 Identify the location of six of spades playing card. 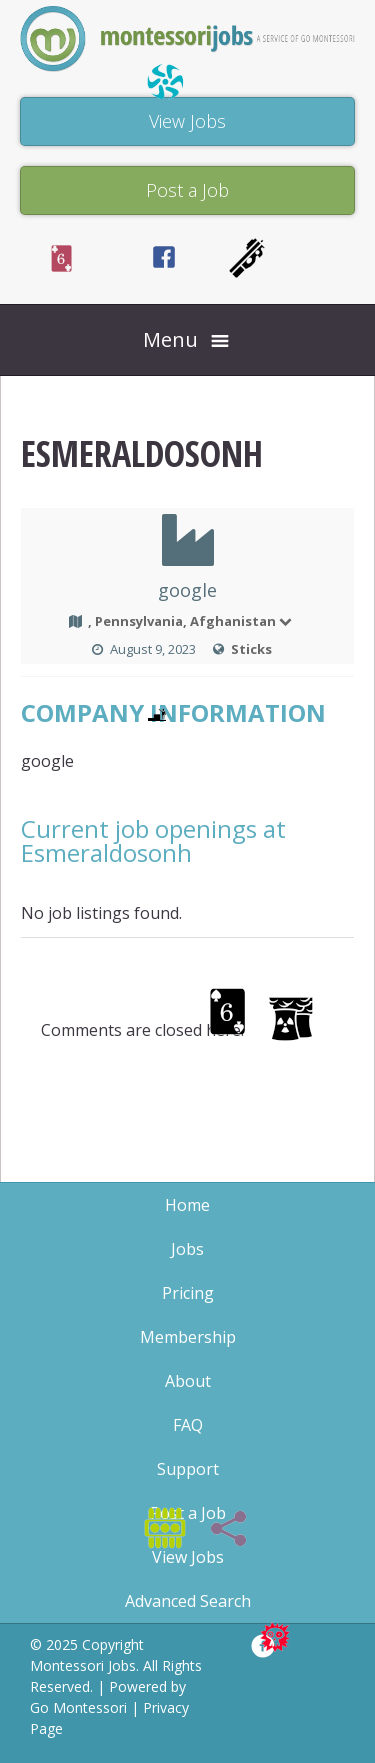
(227, 1011).